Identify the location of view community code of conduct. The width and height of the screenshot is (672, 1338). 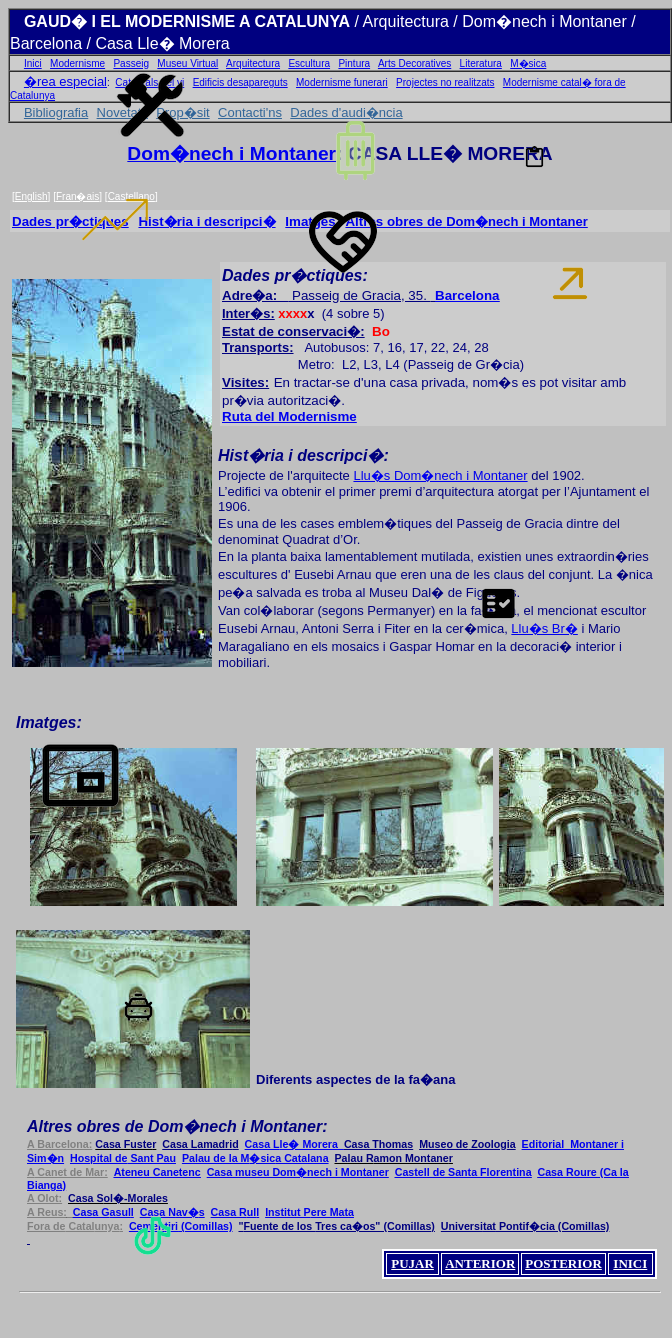
(343, 241).